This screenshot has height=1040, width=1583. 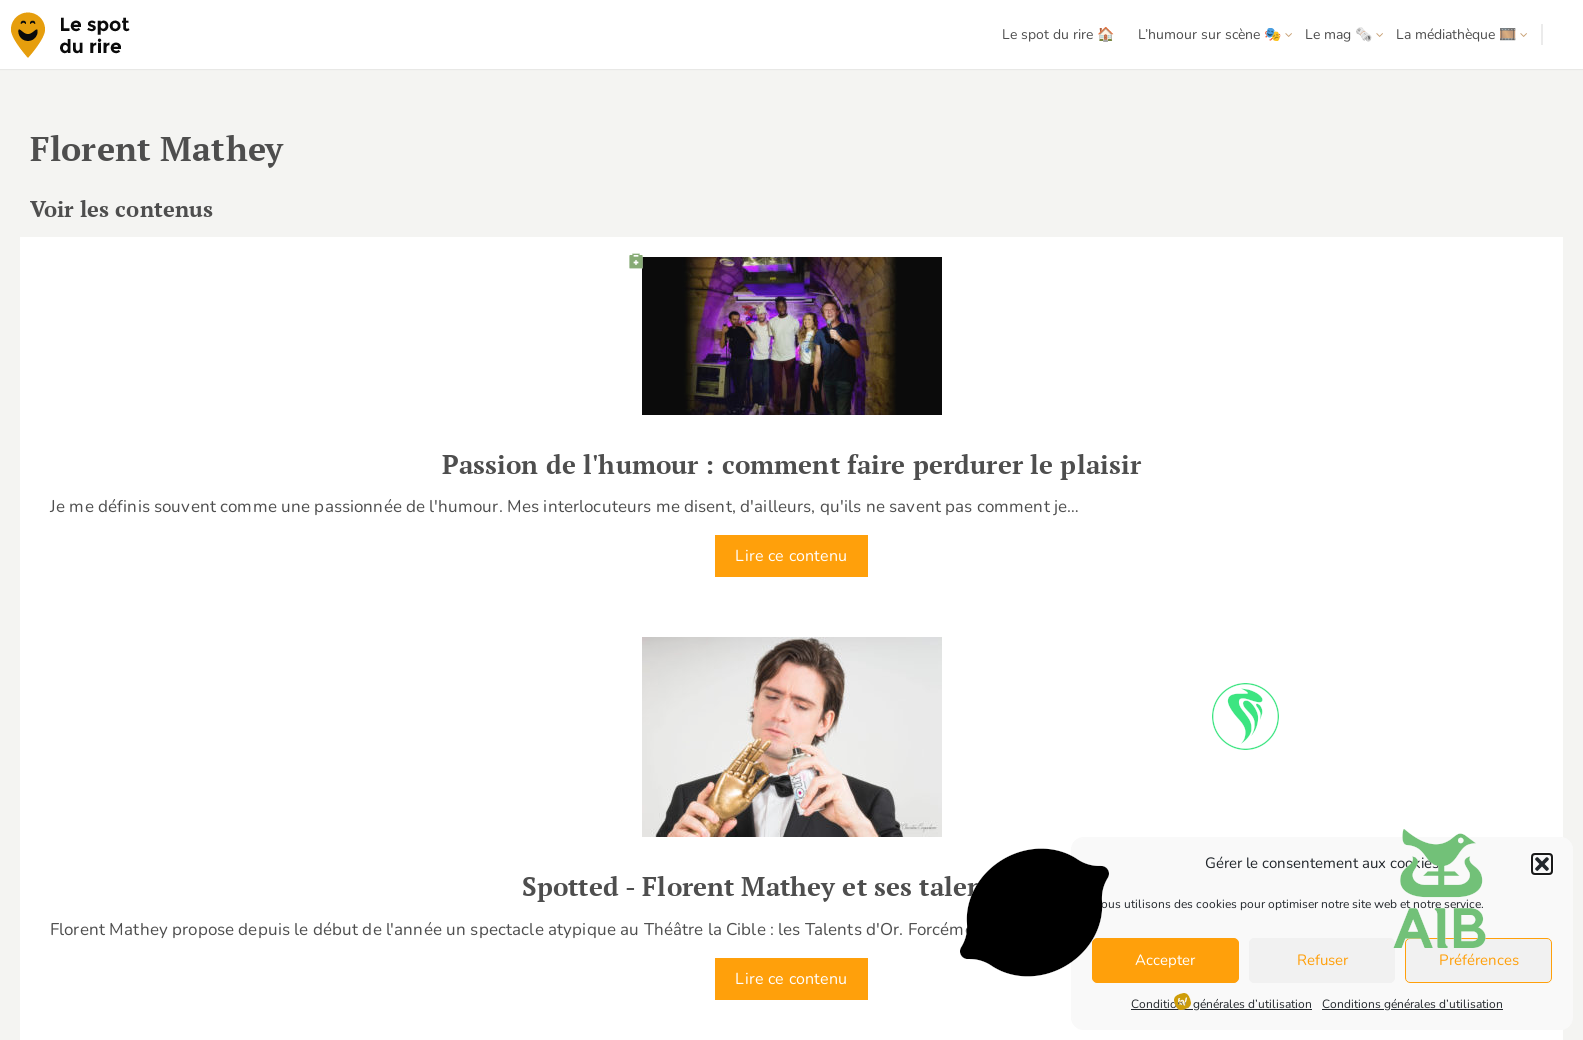 I want to click on open fathom analytics dashboard, so click(x=1182, y=1001).